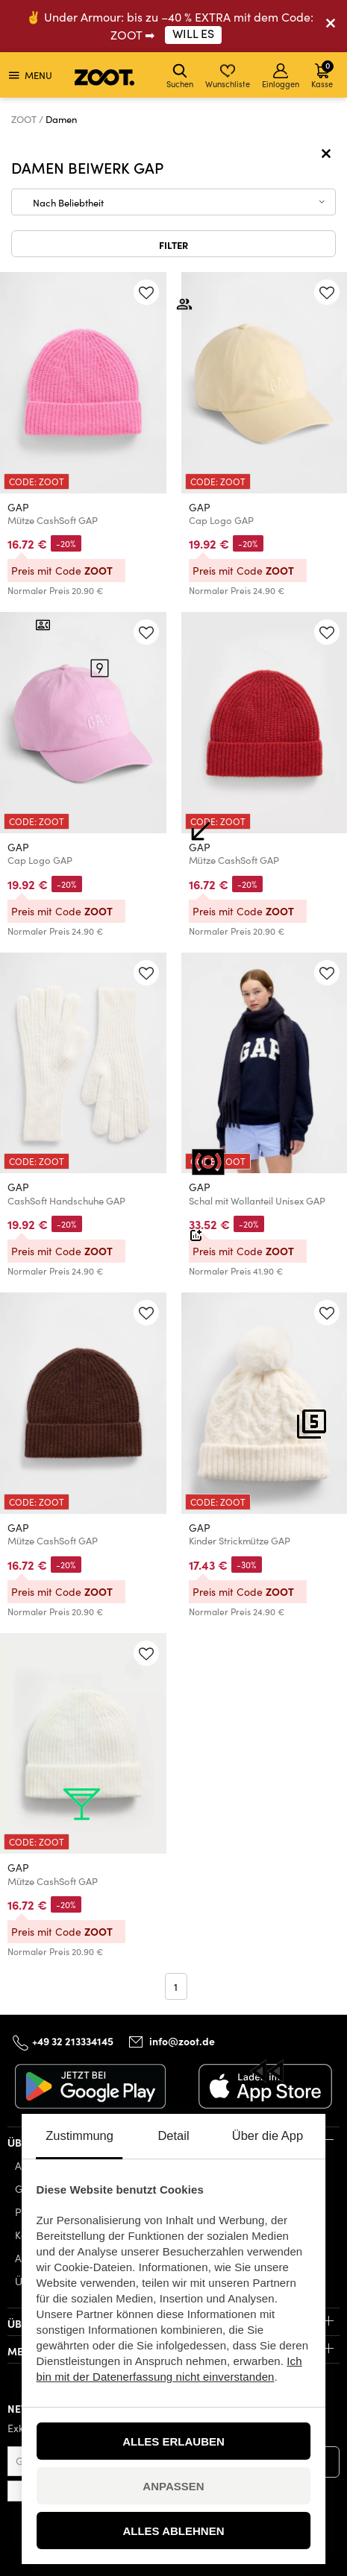 The height and width of the screenshot is (2576, 347). Describe the element at coordinates (184, 304) in the screenshot. I see `view contacts or people list` at that location.